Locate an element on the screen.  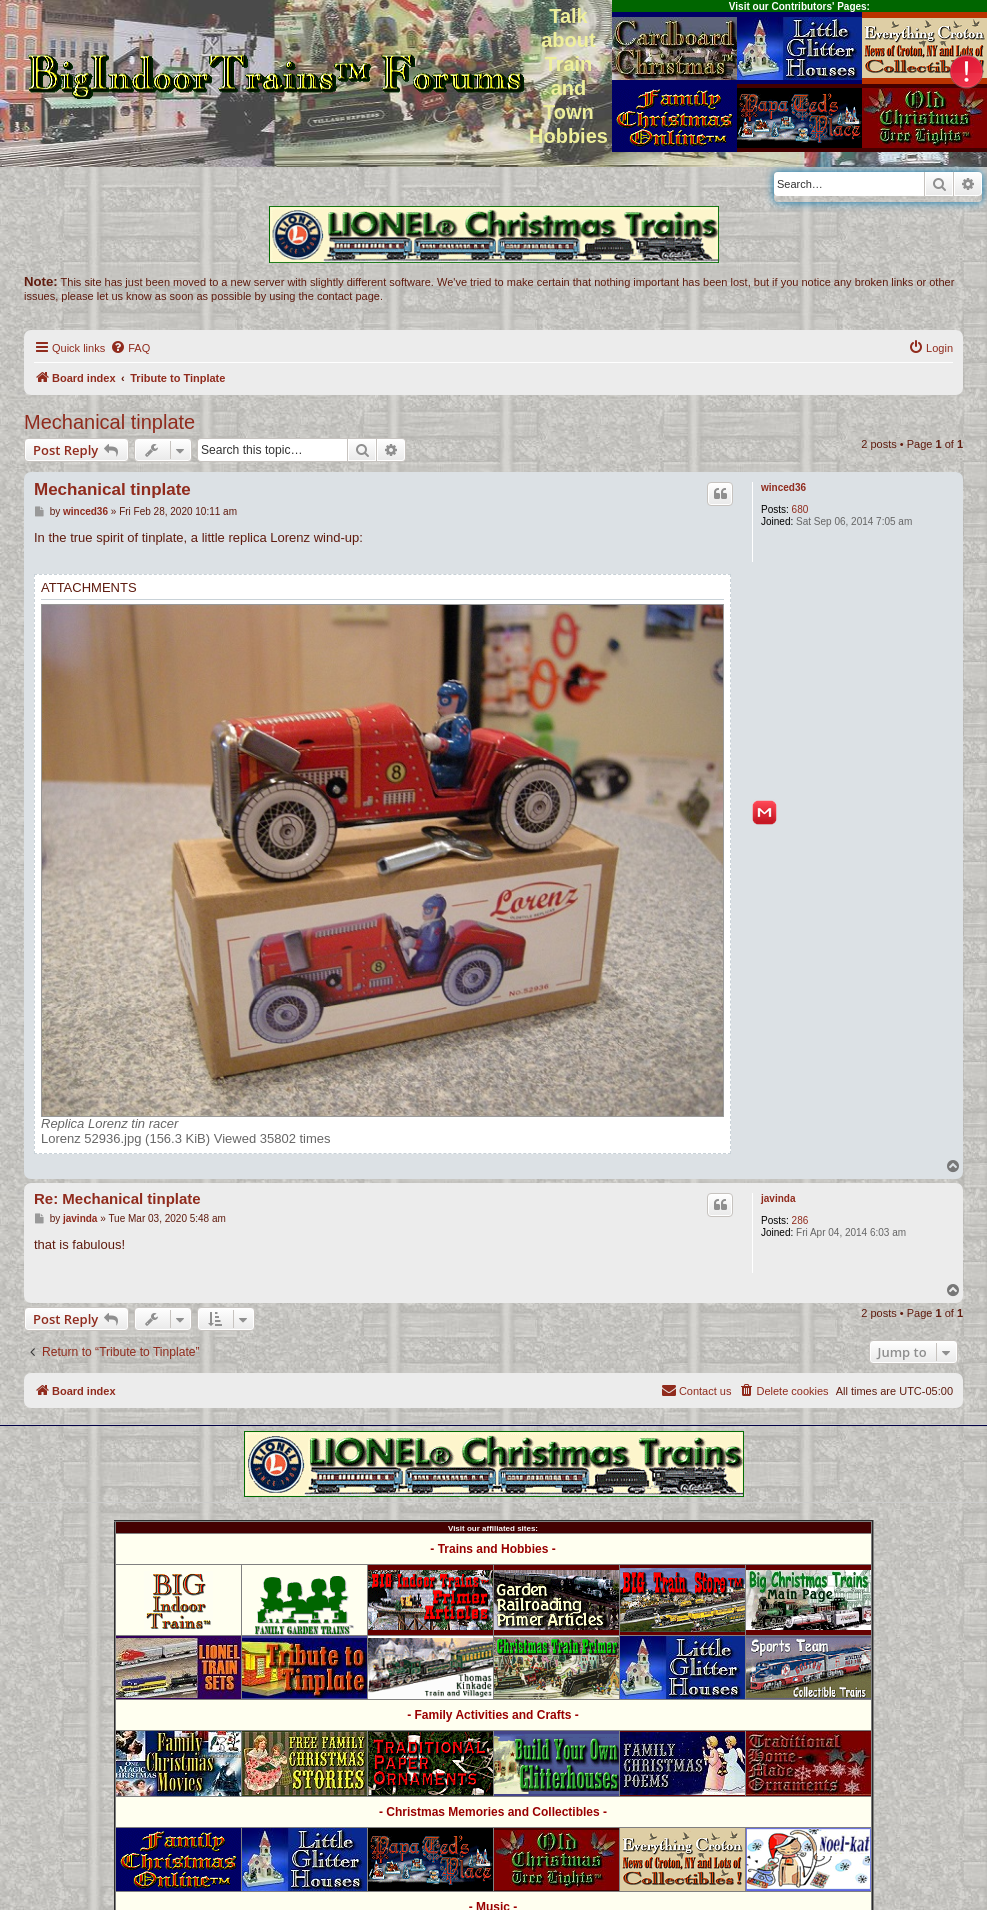
report a system error or crash is located at coordinates (966, 71).